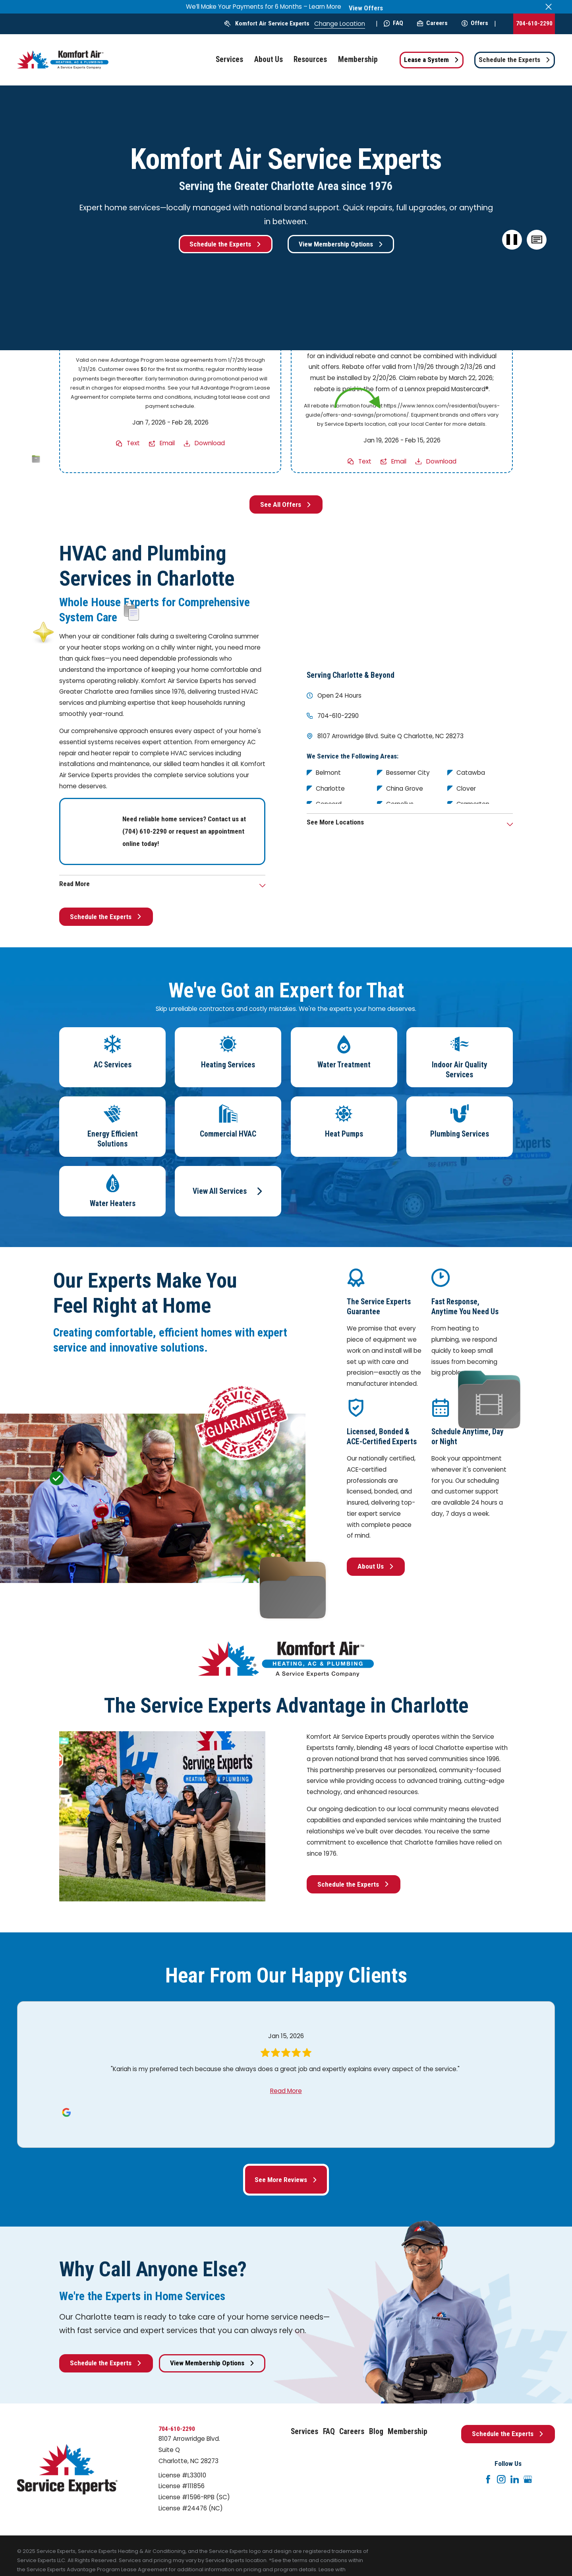  I want to click on confirm or approve an action, so click(56, 1478).